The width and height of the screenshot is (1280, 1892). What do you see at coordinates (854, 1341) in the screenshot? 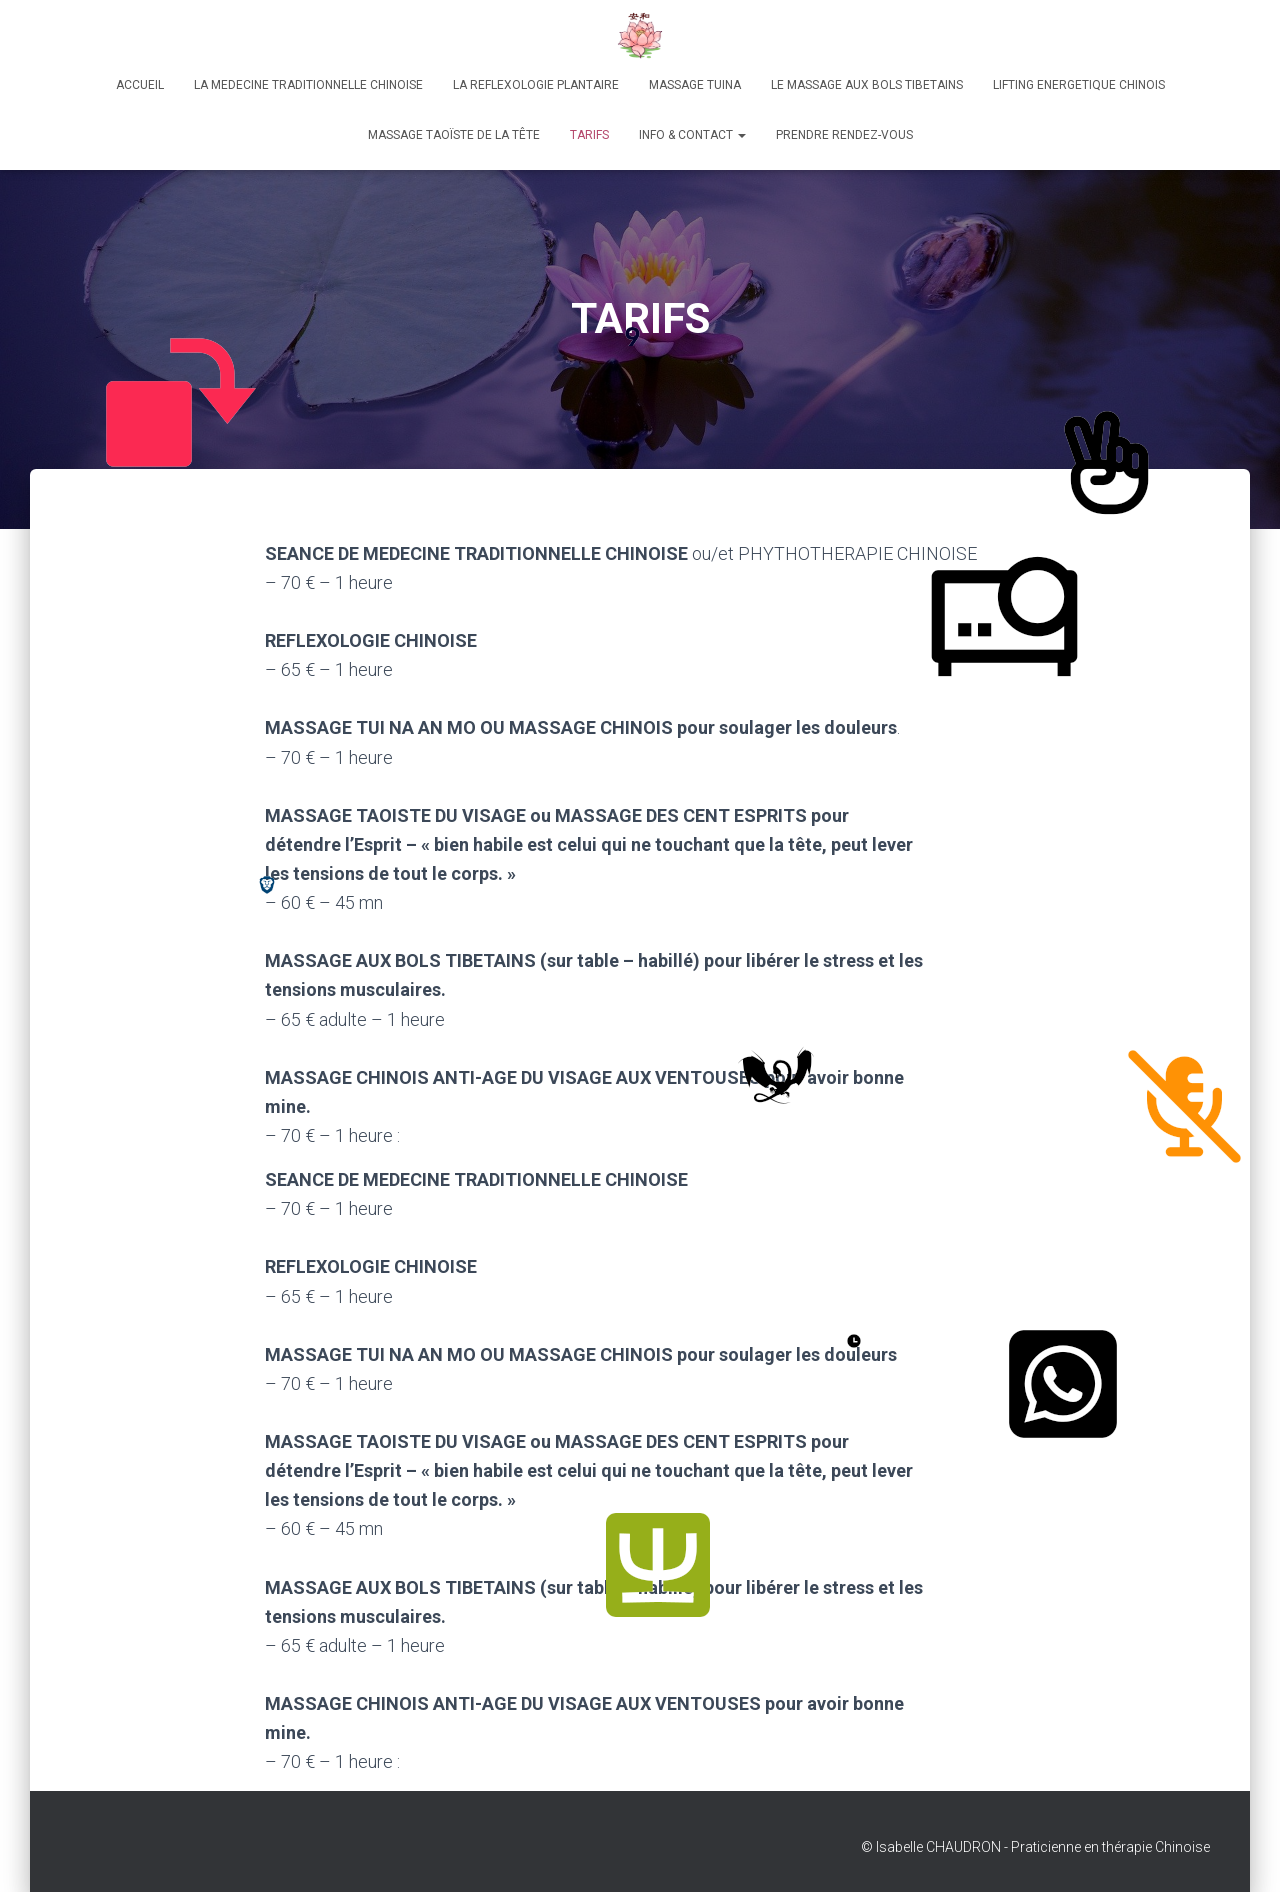
I see `view current time or clock` at bounding box center [854, 1341].